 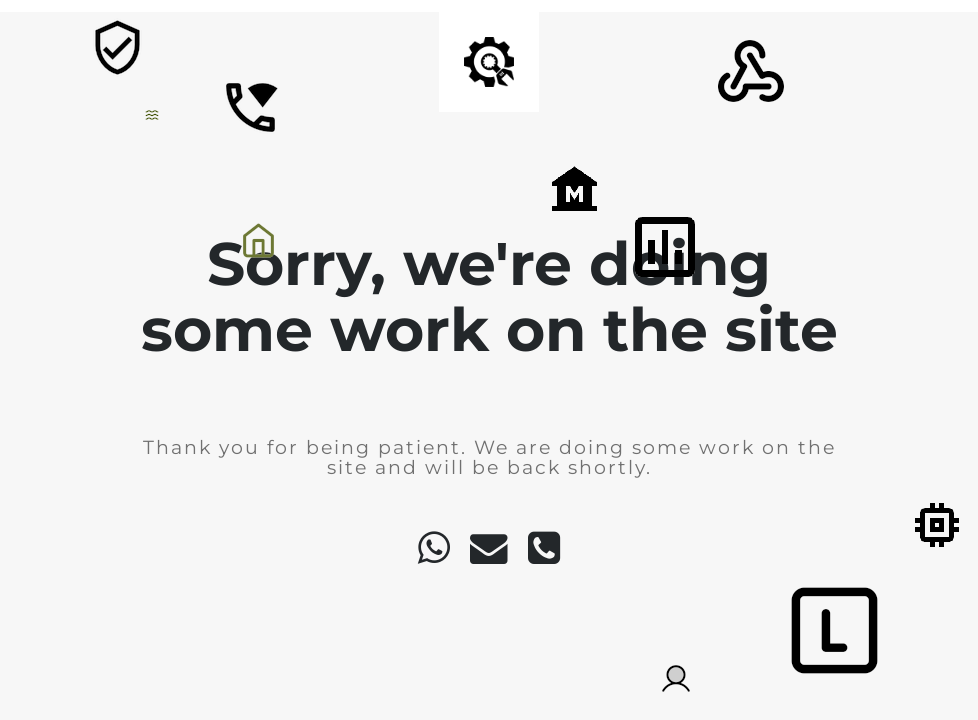 I want to click on navigate to the home screen, so click(x=258, y=240).